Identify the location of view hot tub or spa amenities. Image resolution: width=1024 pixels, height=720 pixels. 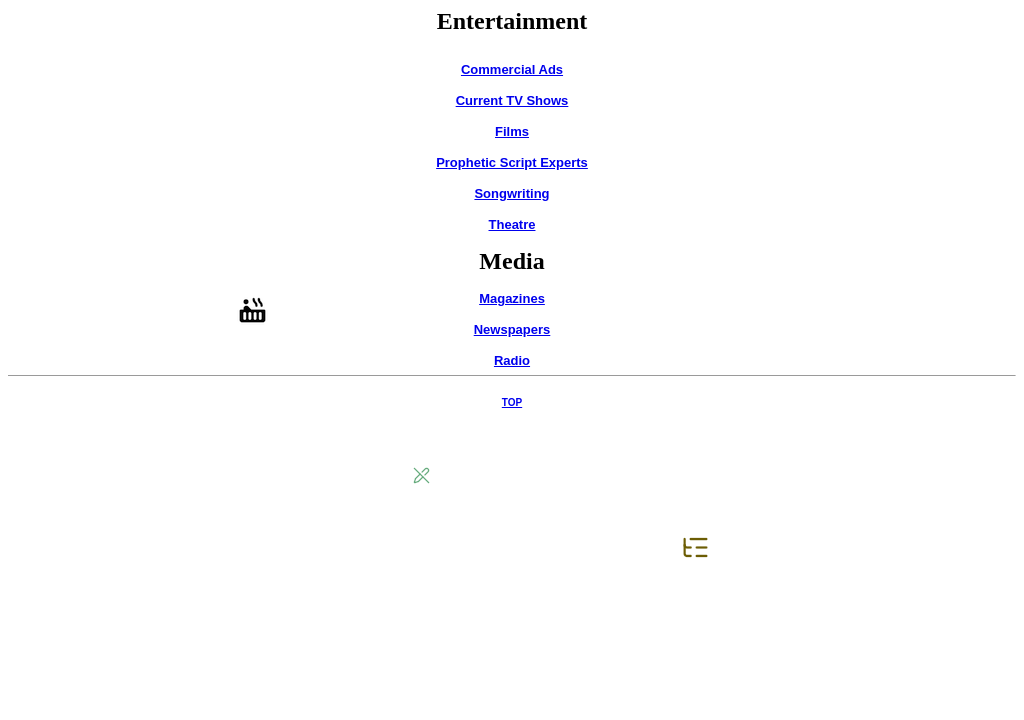
(252, 309).